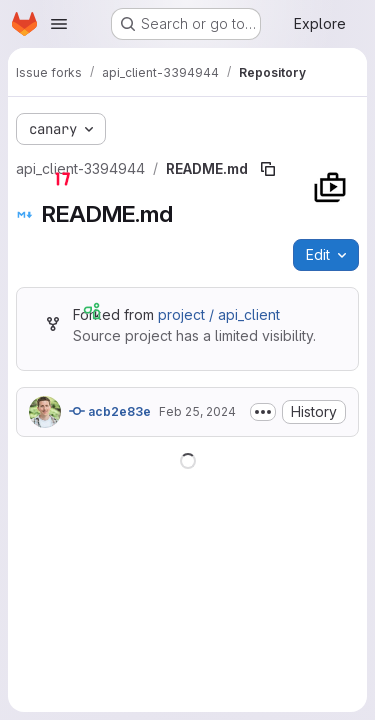 The height and width of the screenshot is (720, 375). What do you see at coordinates (62, 179) in the screenshot?
I see `indicates item number 17 in a list or sequence` at bounding box center [62, 179].